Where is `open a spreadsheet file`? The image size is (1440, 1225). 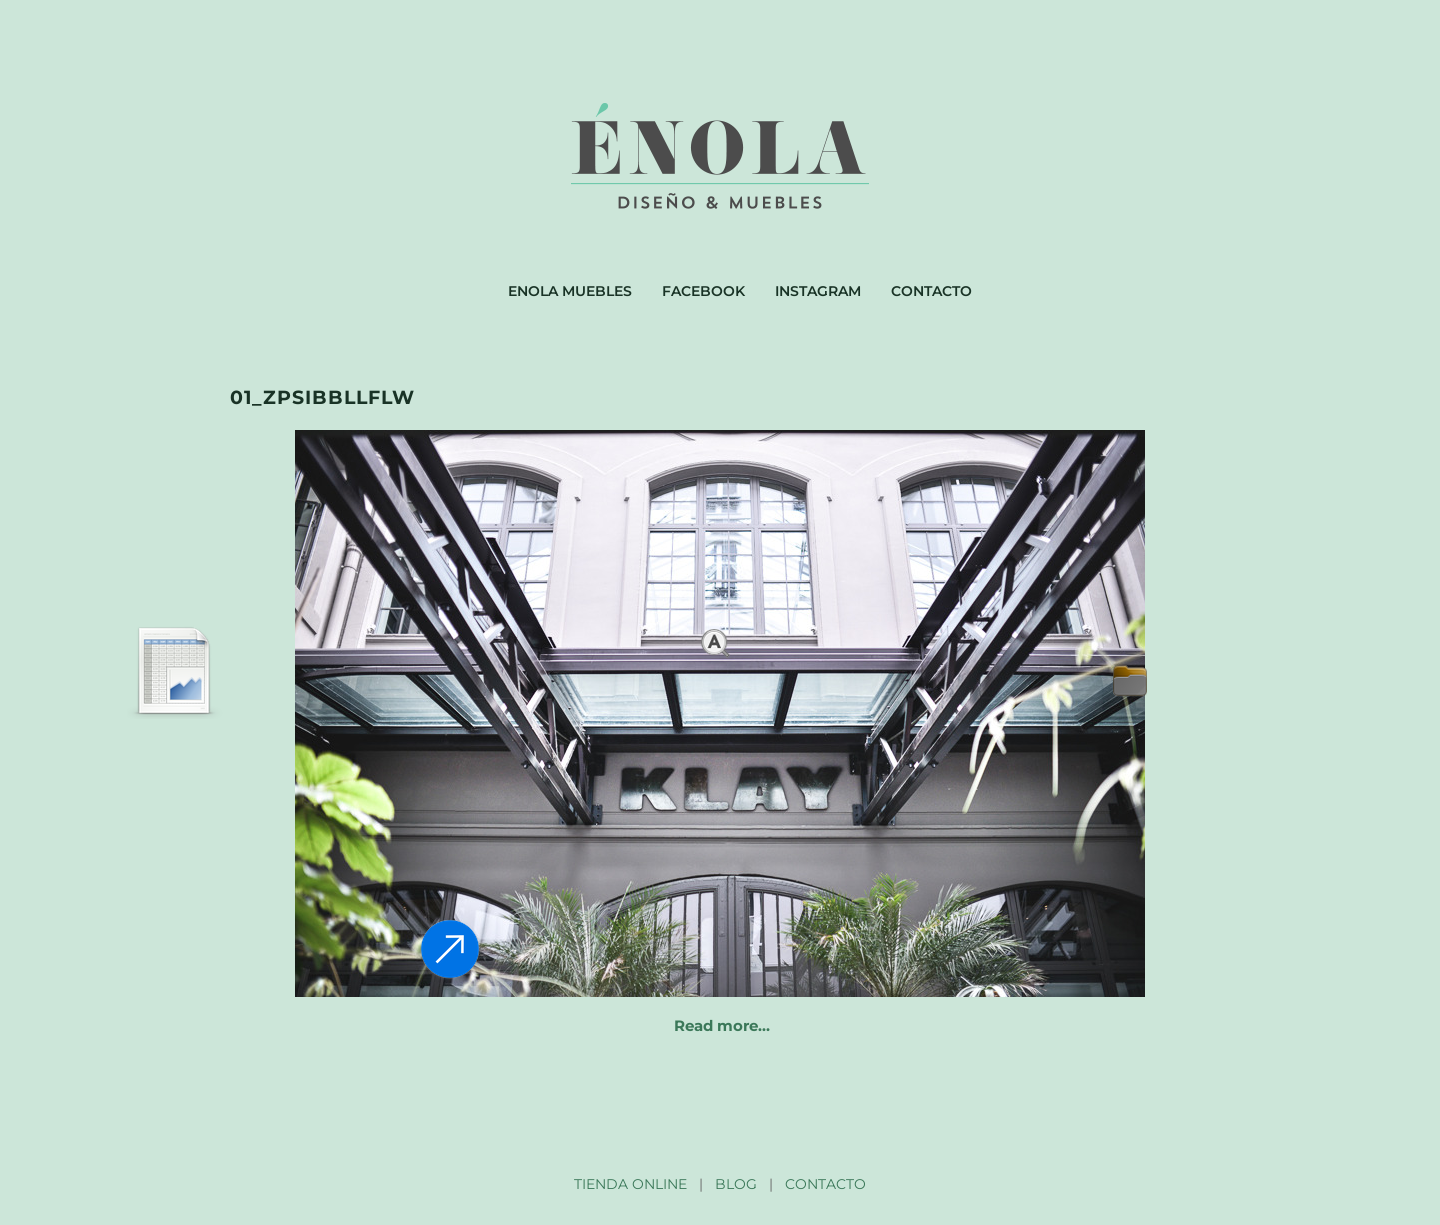
open a spreadsheet file is located at coordinates (175, 670).